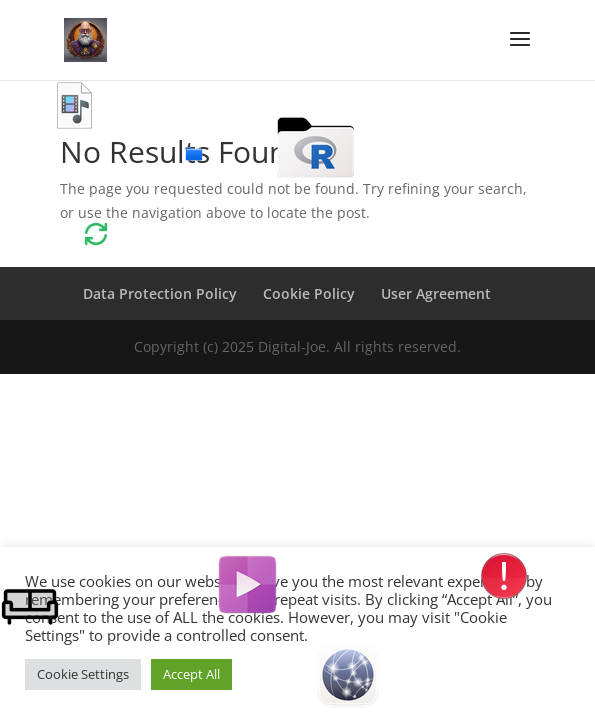  Describe the element at coordinates (348, 675) in the screenshot. I see `access network file system or shared storage` at that location.